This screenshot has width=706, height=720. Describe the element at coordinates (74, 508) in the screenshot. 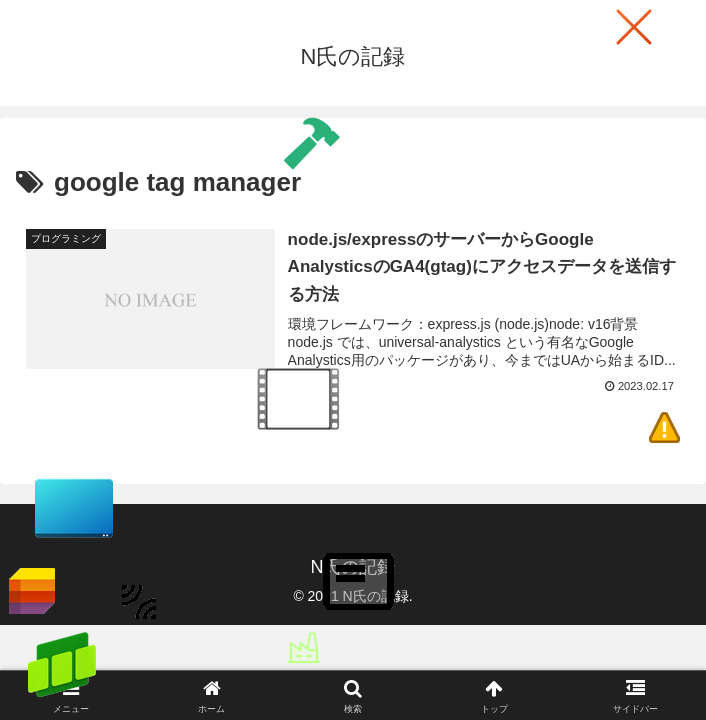

I see `view desktop or return to home screen` at that location.